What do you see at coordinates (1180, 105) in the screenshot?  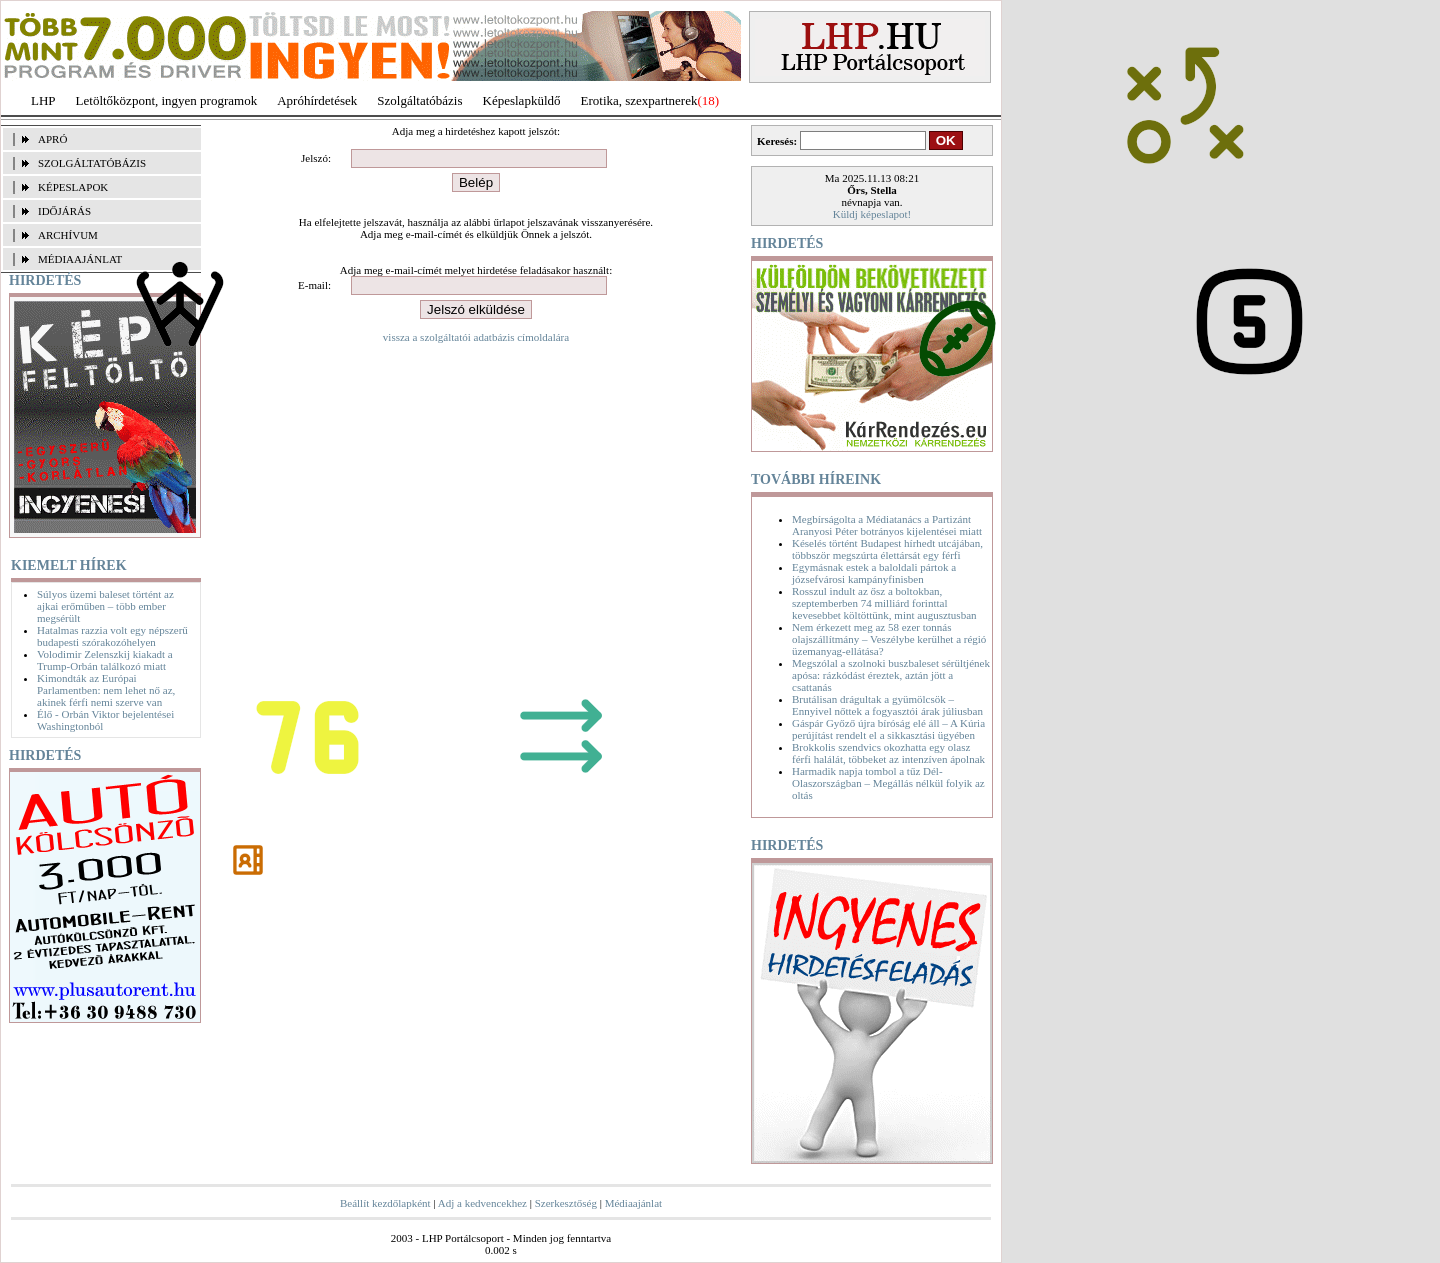 I see `view game plan or strategy options` at bounding box center [1180, 105].